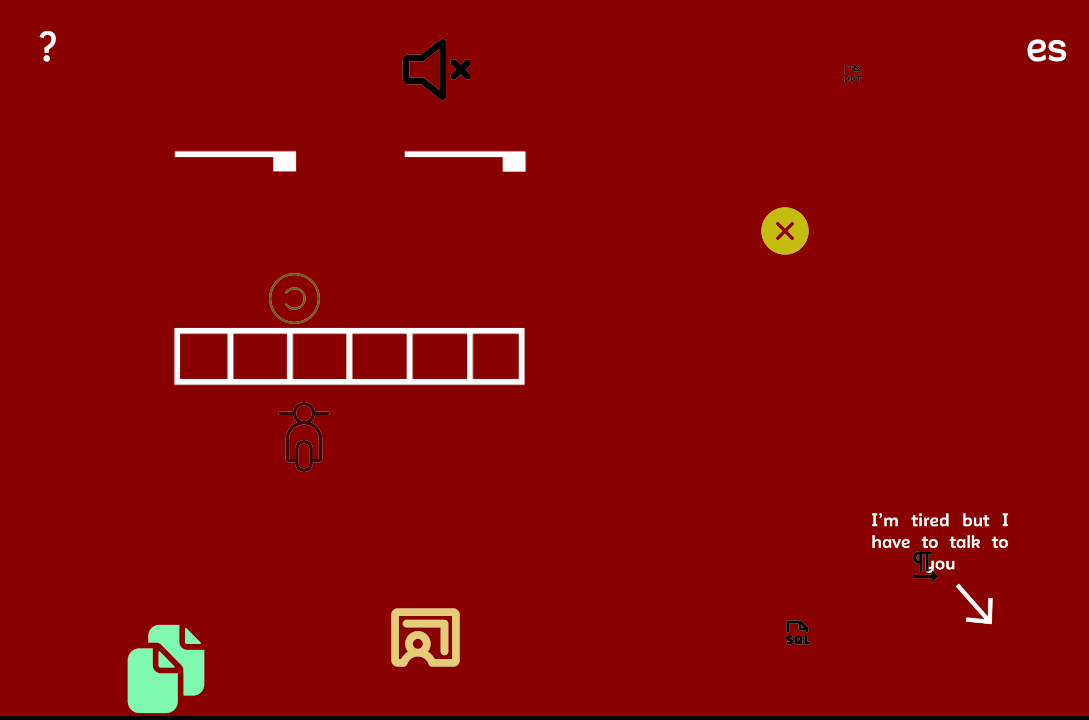 Image resolution: width=1089 pixels, height=720 pixels. I want to click on open a PowerPoint presentation file, so click(852, 74).